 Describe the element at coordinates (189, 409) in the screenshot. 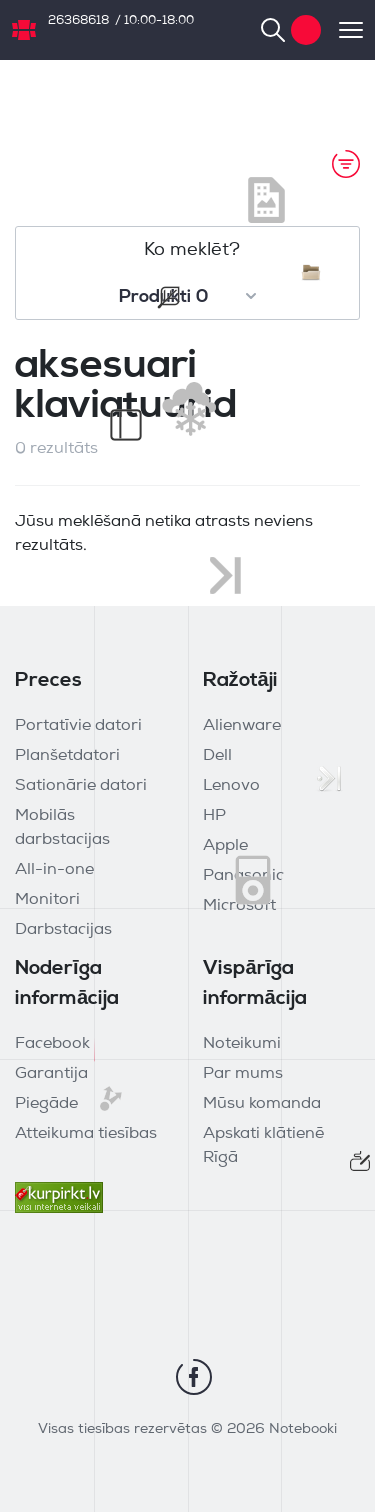

I see `indicates snowy weather conditions` at that location.